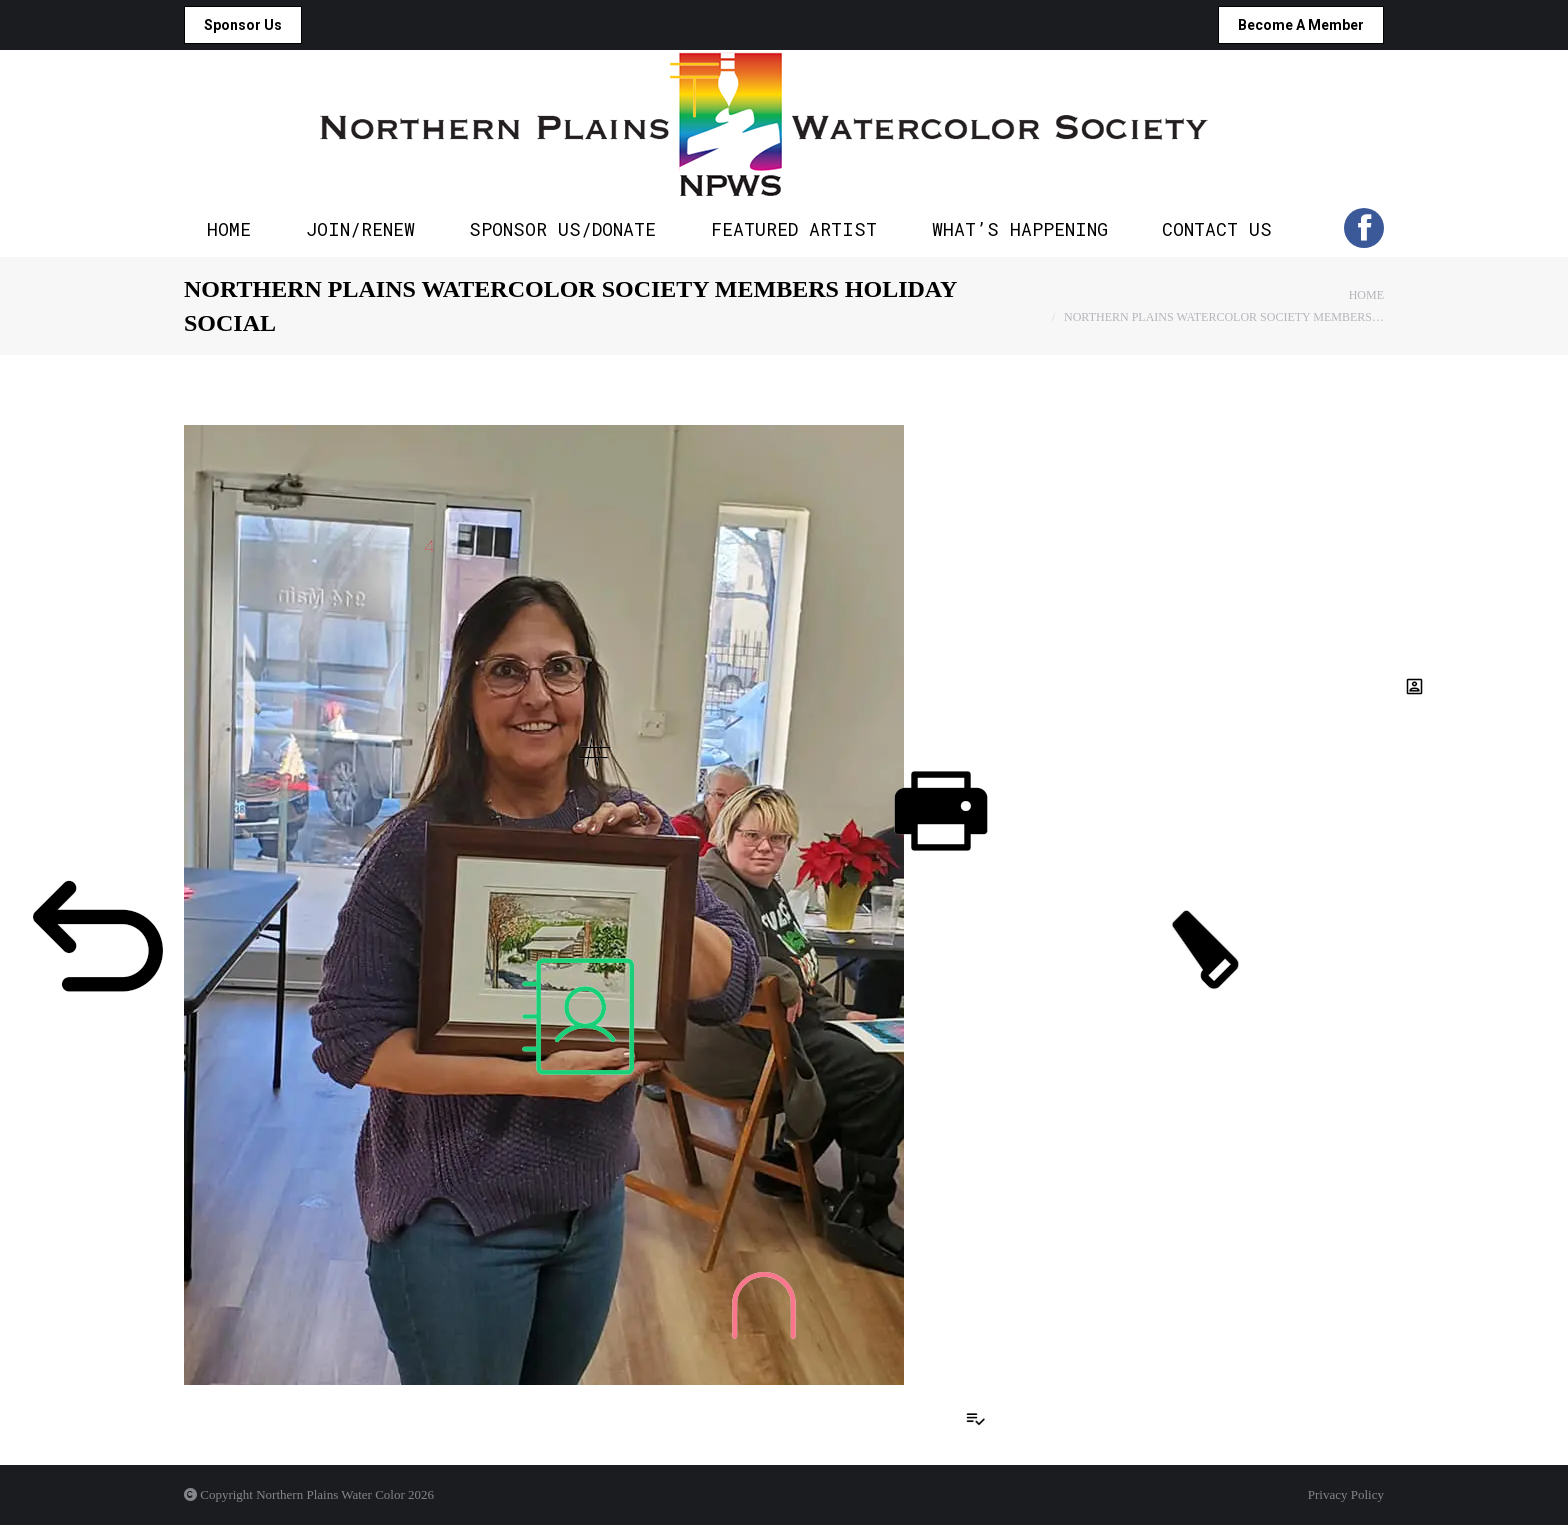 The image size is (1568, 1525). I want to click on print the current document, so click(941, 811).